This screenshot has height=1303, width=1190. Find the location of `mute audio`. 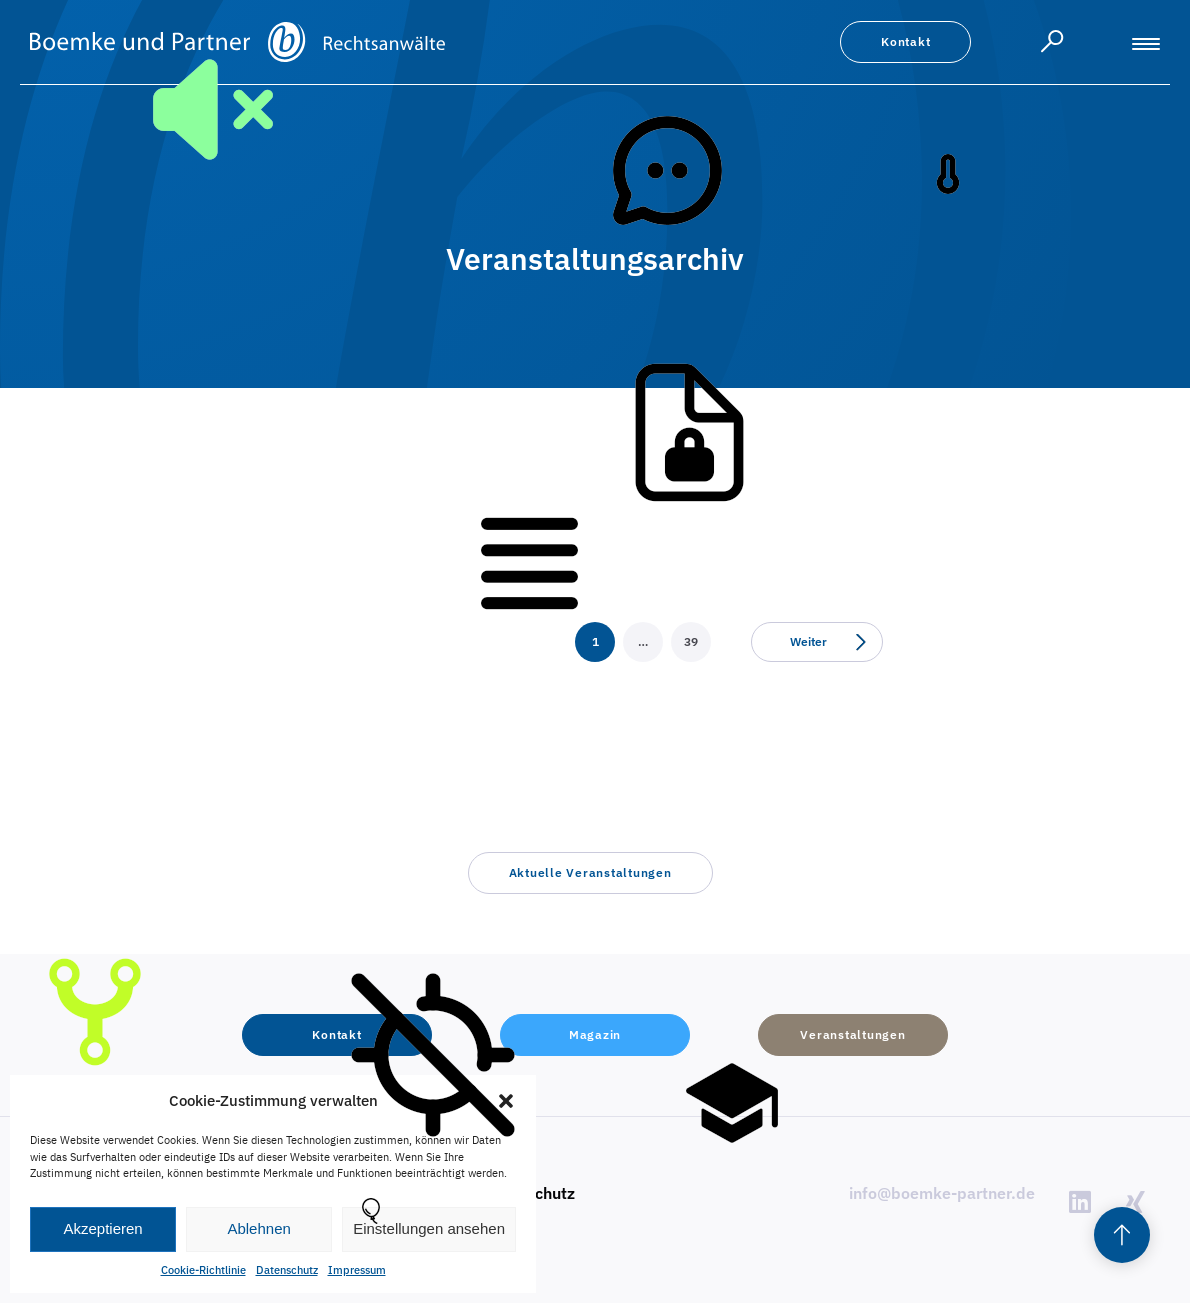

mute audio is located at coordinates (217, 109).